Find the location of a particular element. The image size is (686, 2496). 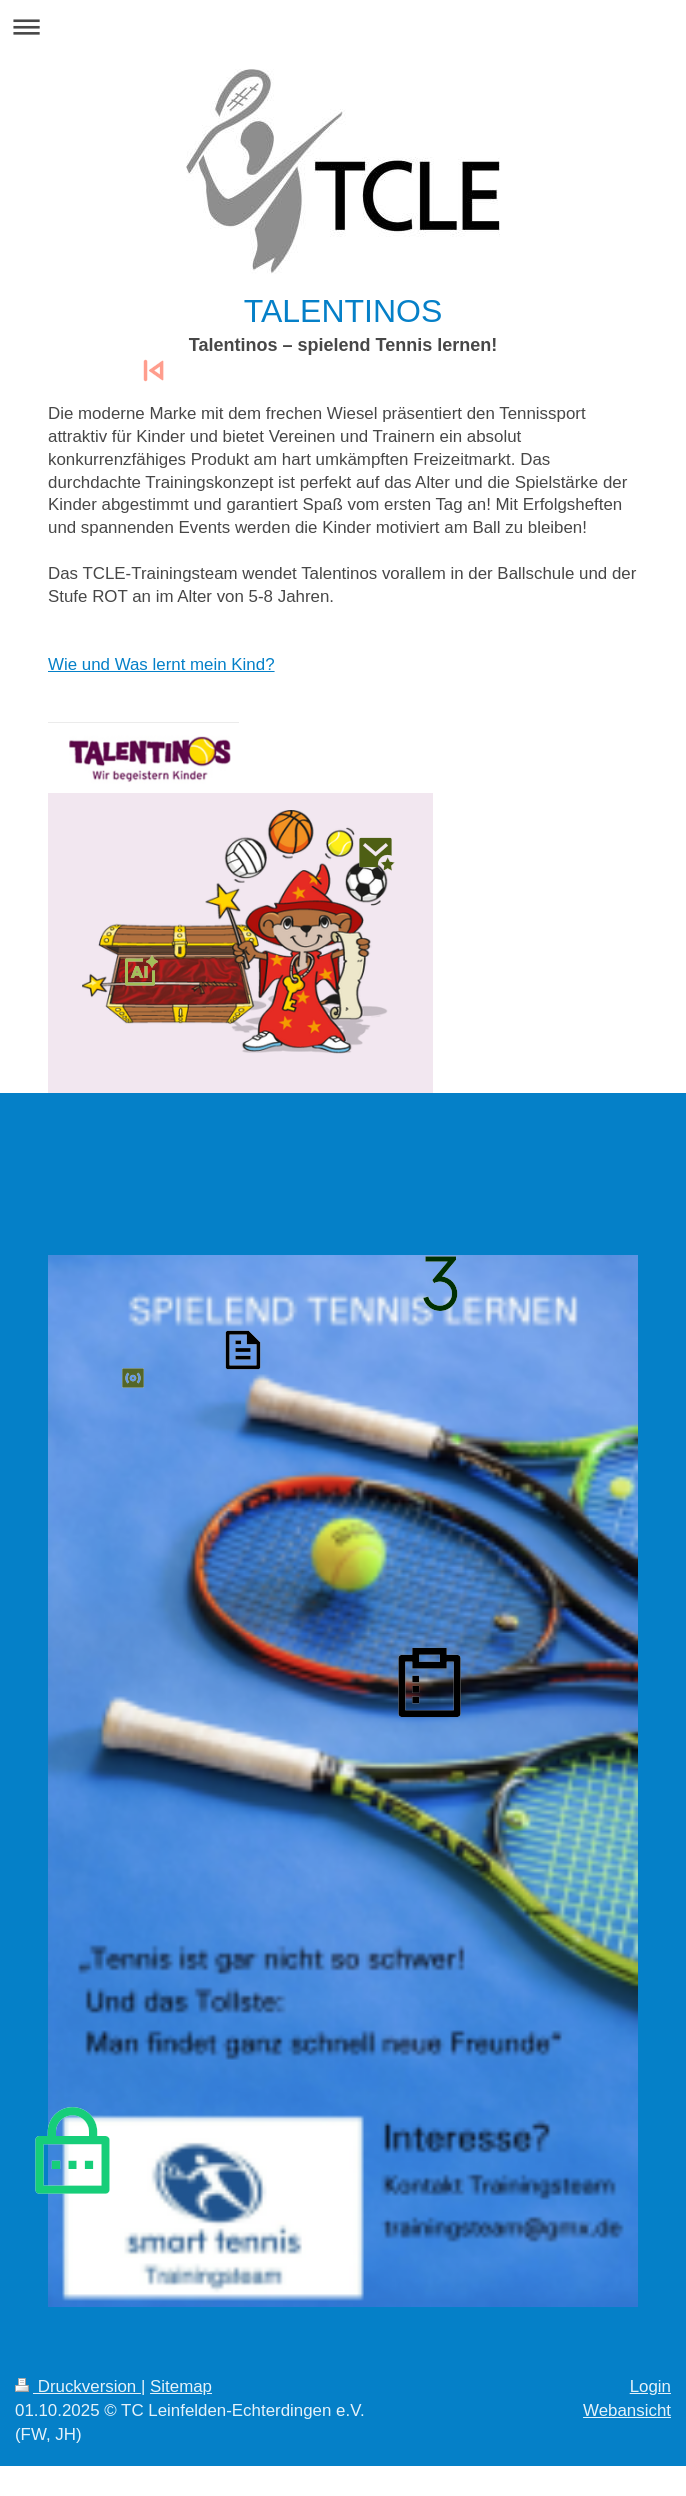

view document contents is located at coordinates (243, 1350).